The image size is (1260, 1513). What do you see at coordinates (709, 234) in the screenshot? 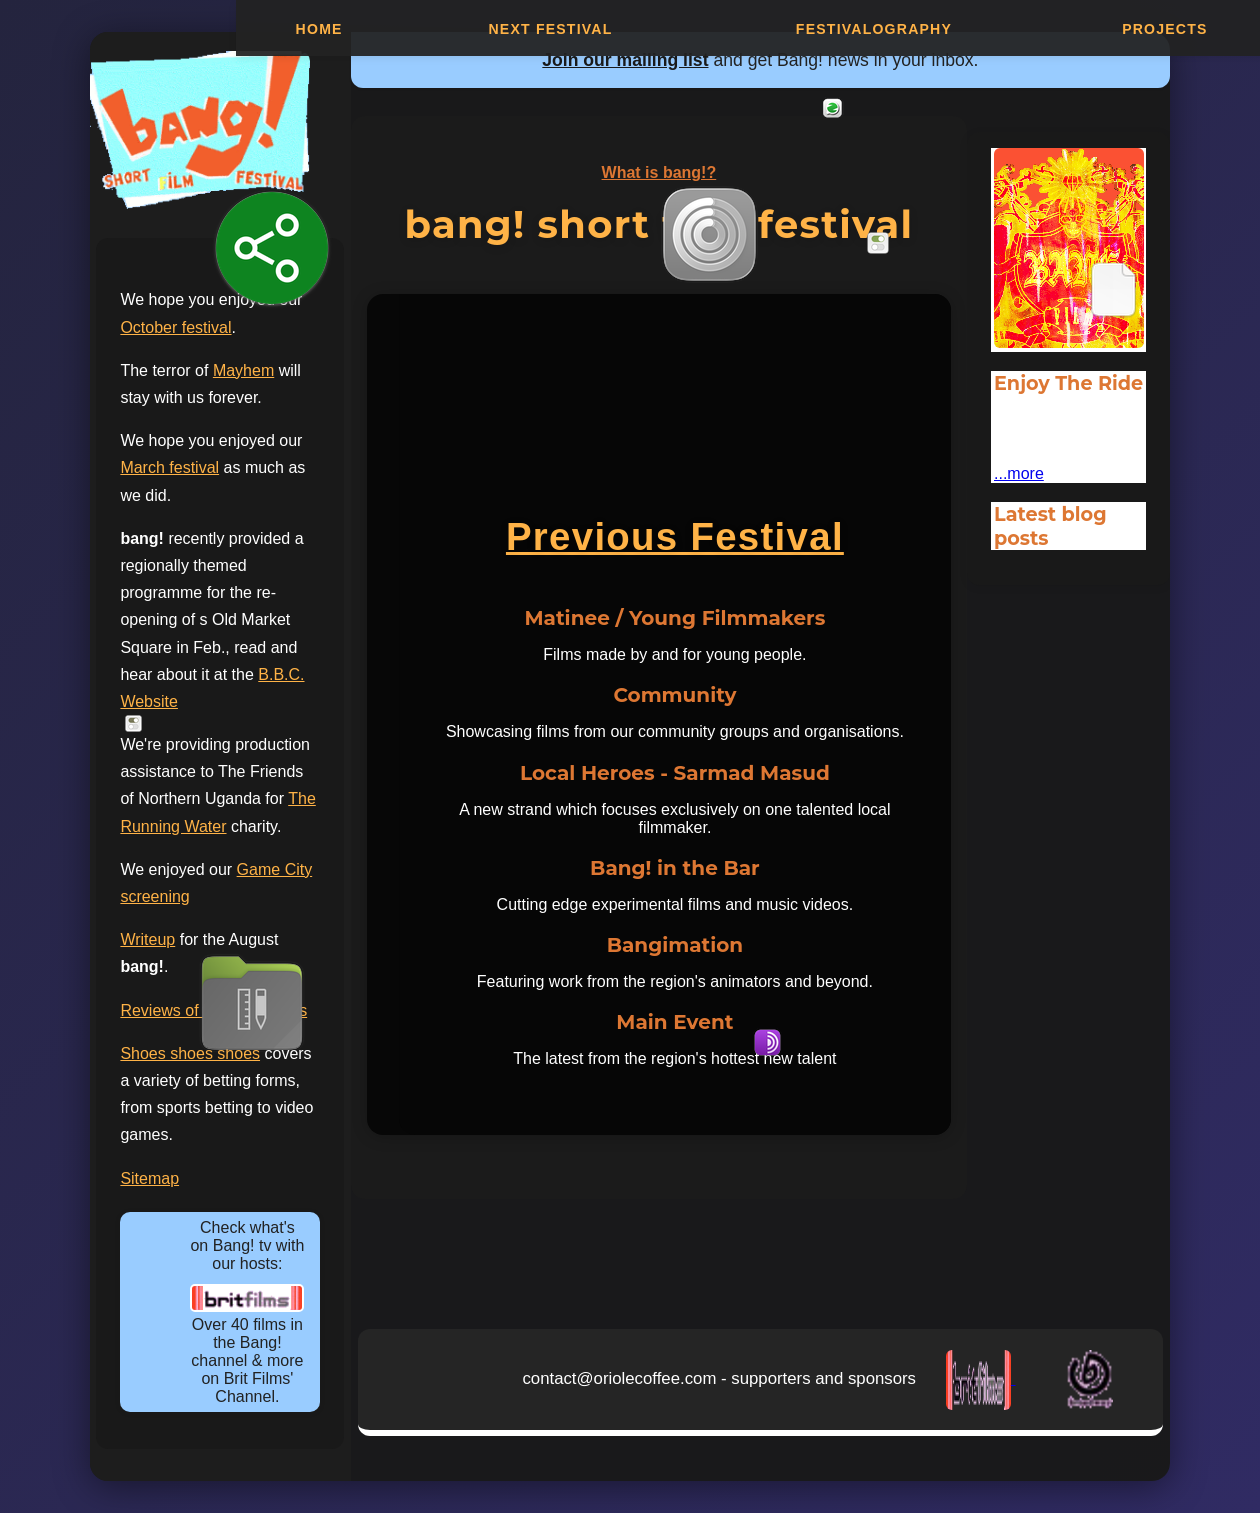
I see `open the Fitness app` at bounding box center [709, 234].